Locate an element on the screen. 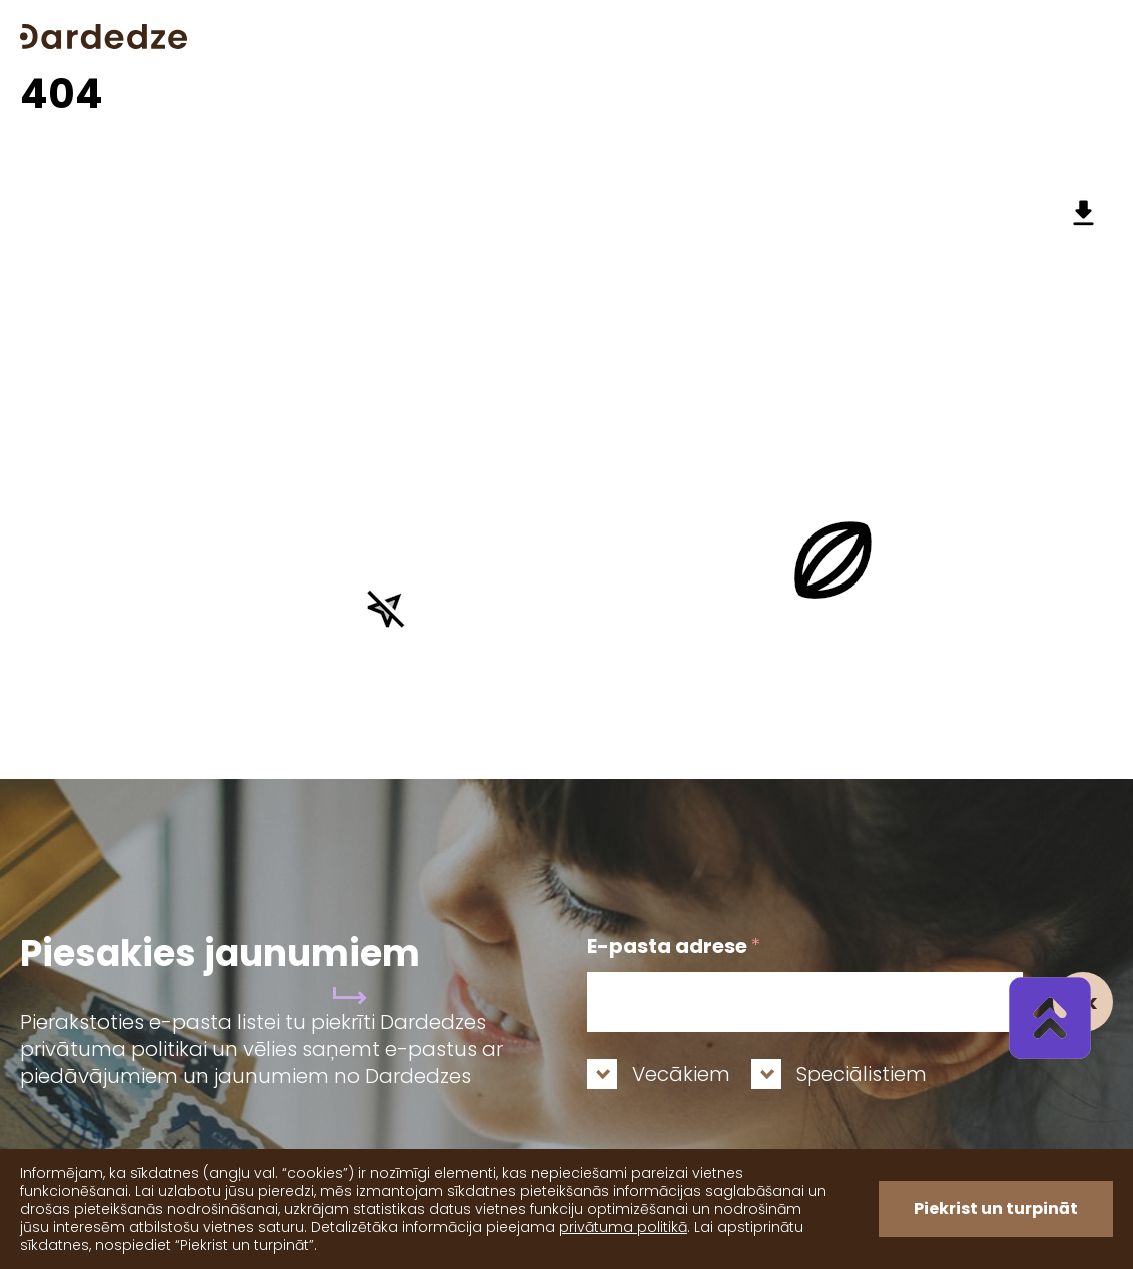 Image resolution: width=1133 pixels, height=1269 pixels. scroll to top of page is located at coordinates (1050, 1018).